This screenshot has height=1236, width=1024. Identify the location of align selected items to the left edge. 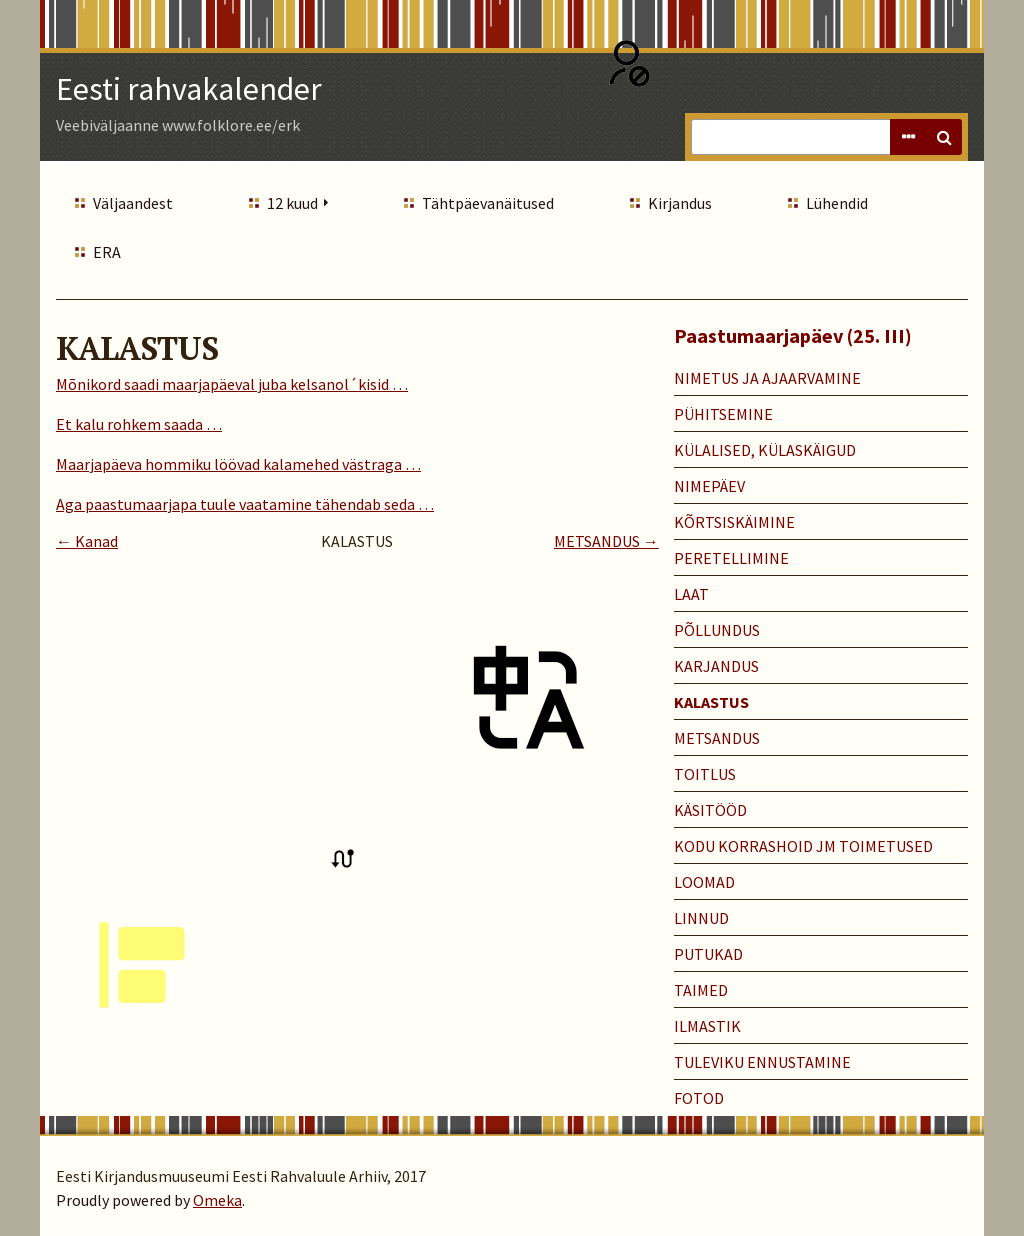
(142, 965).